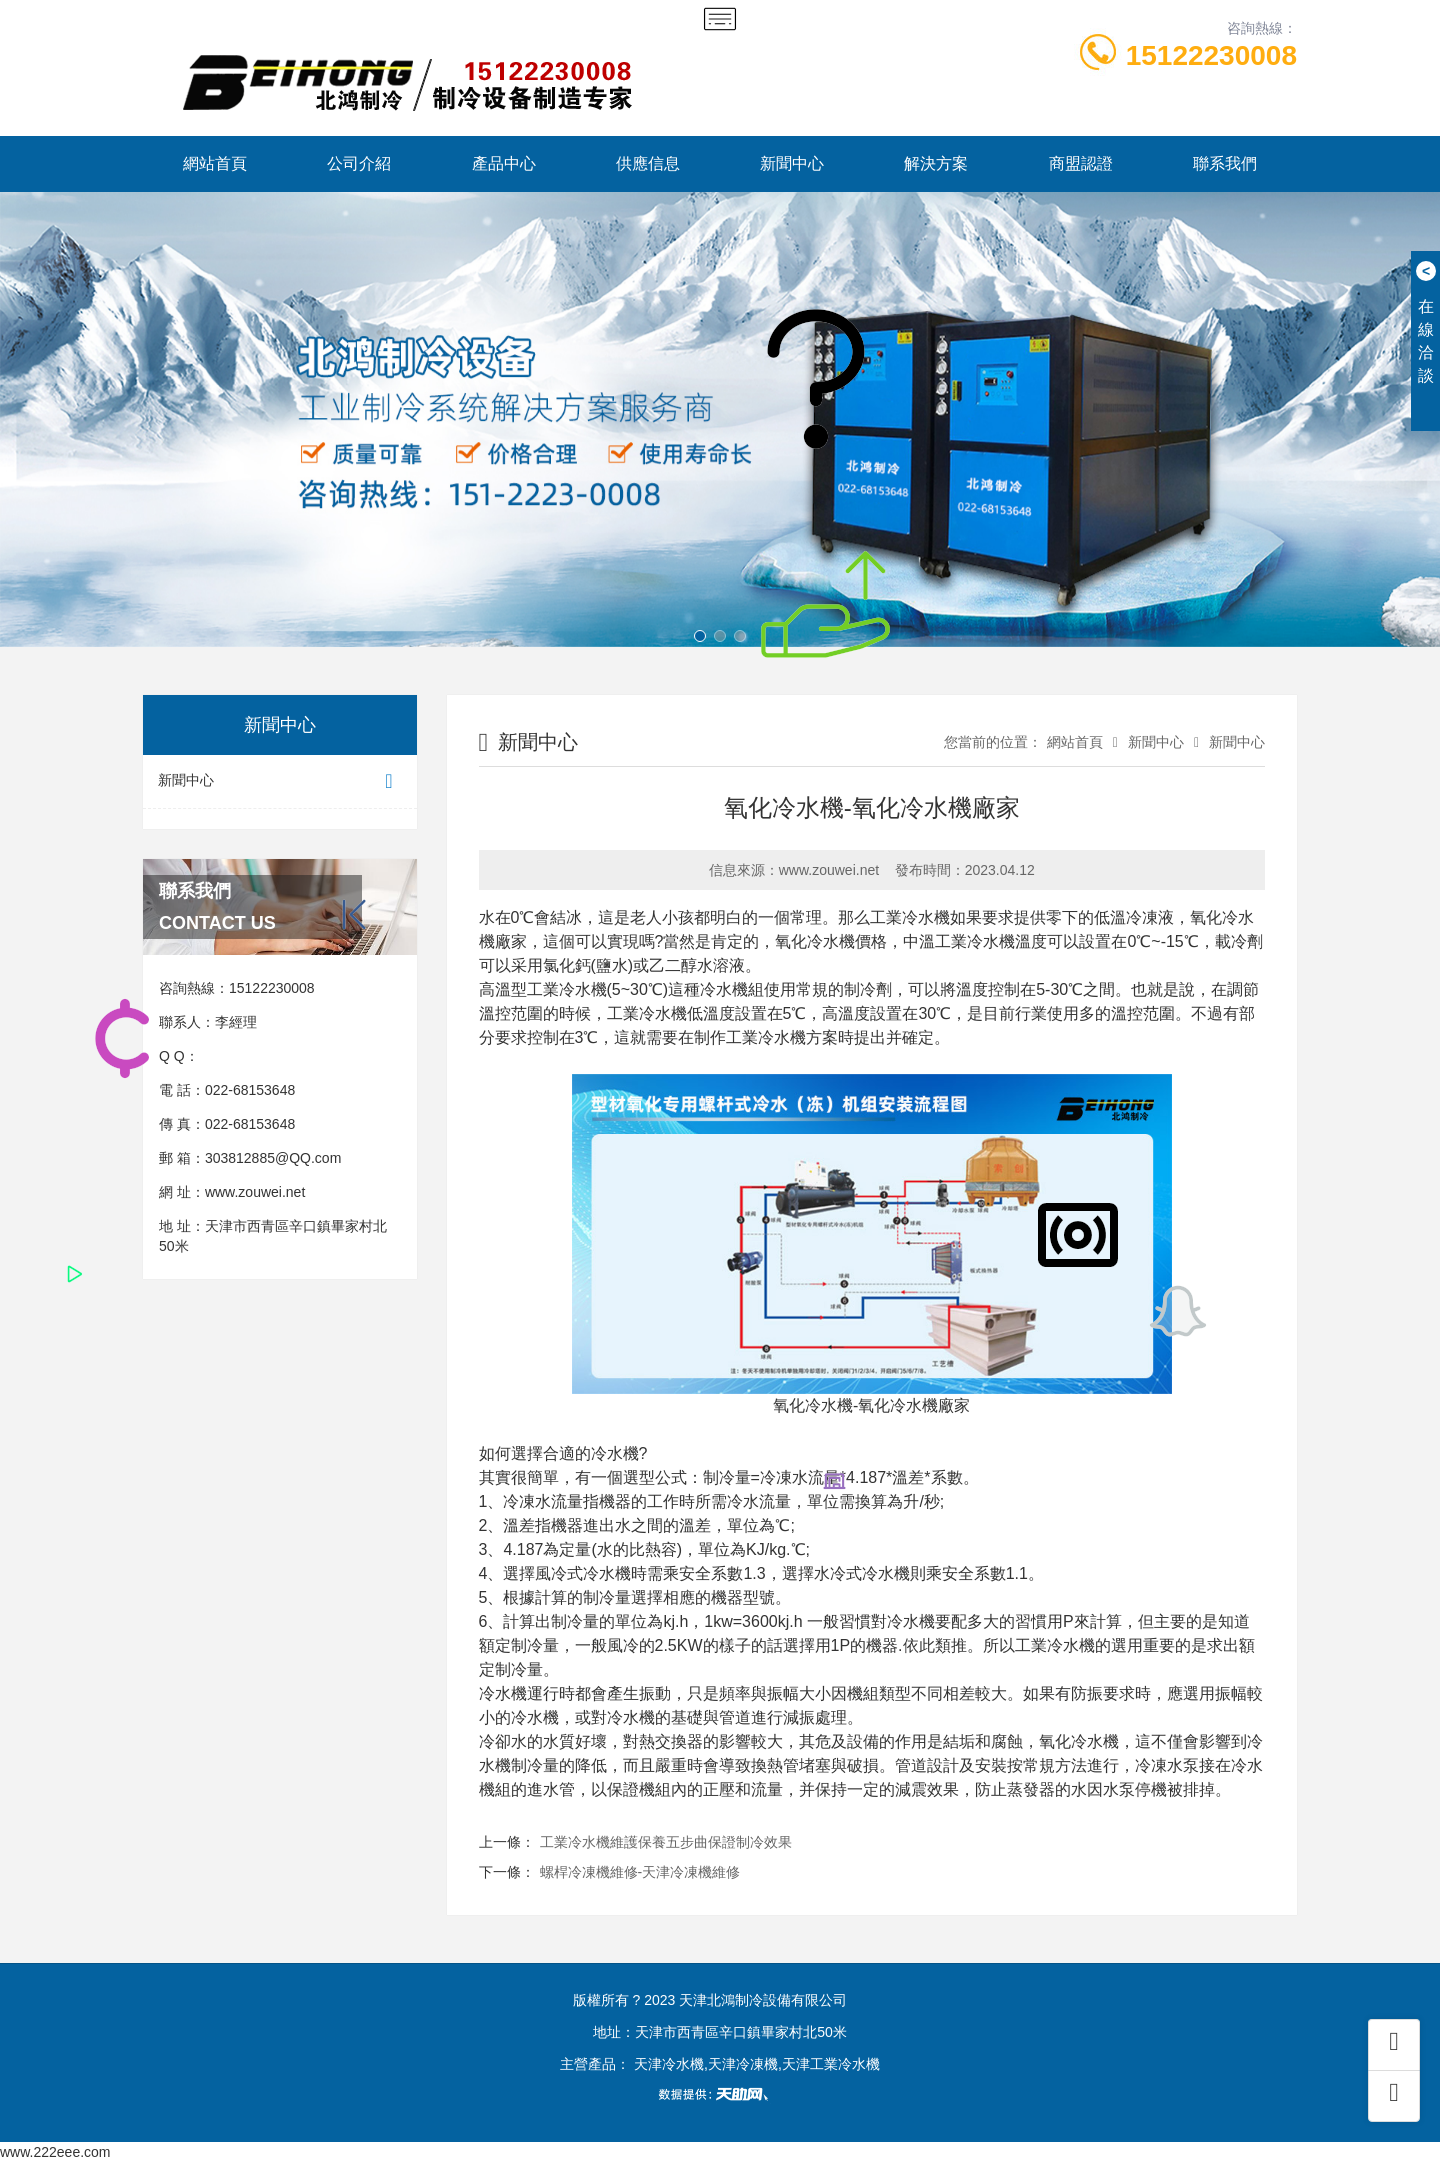 This screenshot has width=1440, height=2162. Describe the element at coordinates (816, 376) in the screenshot. I see `access help or support` at that location.